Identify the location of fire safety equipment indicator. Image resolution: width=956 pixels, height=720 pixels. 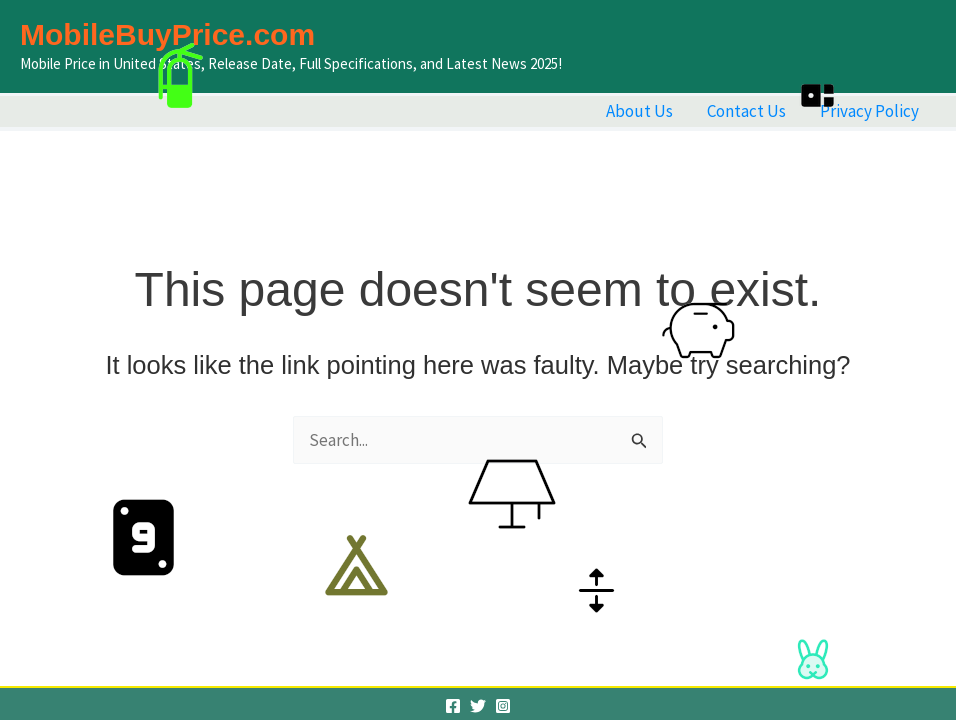
(177, 76).